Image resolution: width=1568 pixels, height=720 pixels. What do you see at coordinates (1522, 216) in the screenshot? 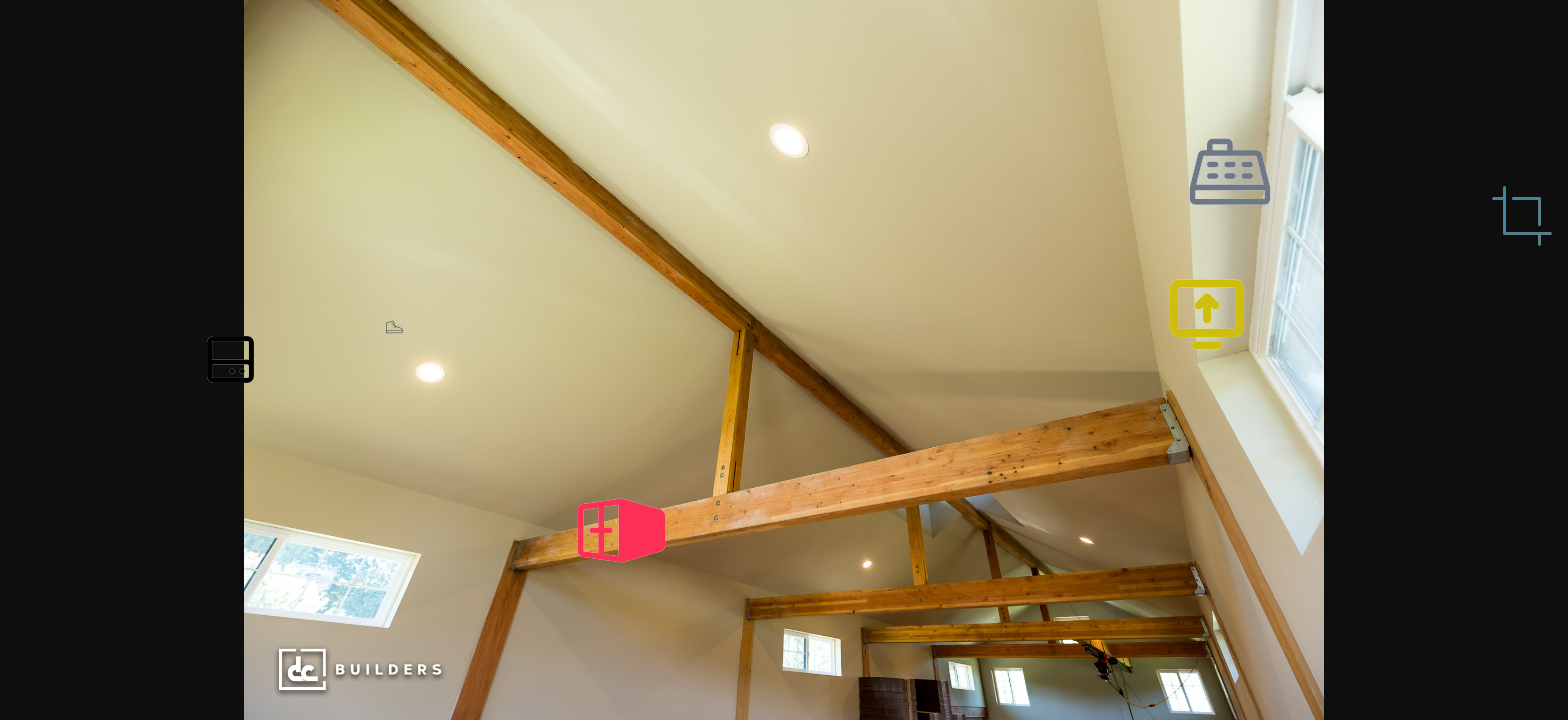
I see `crop an image` at bounding box center [1522, 216].